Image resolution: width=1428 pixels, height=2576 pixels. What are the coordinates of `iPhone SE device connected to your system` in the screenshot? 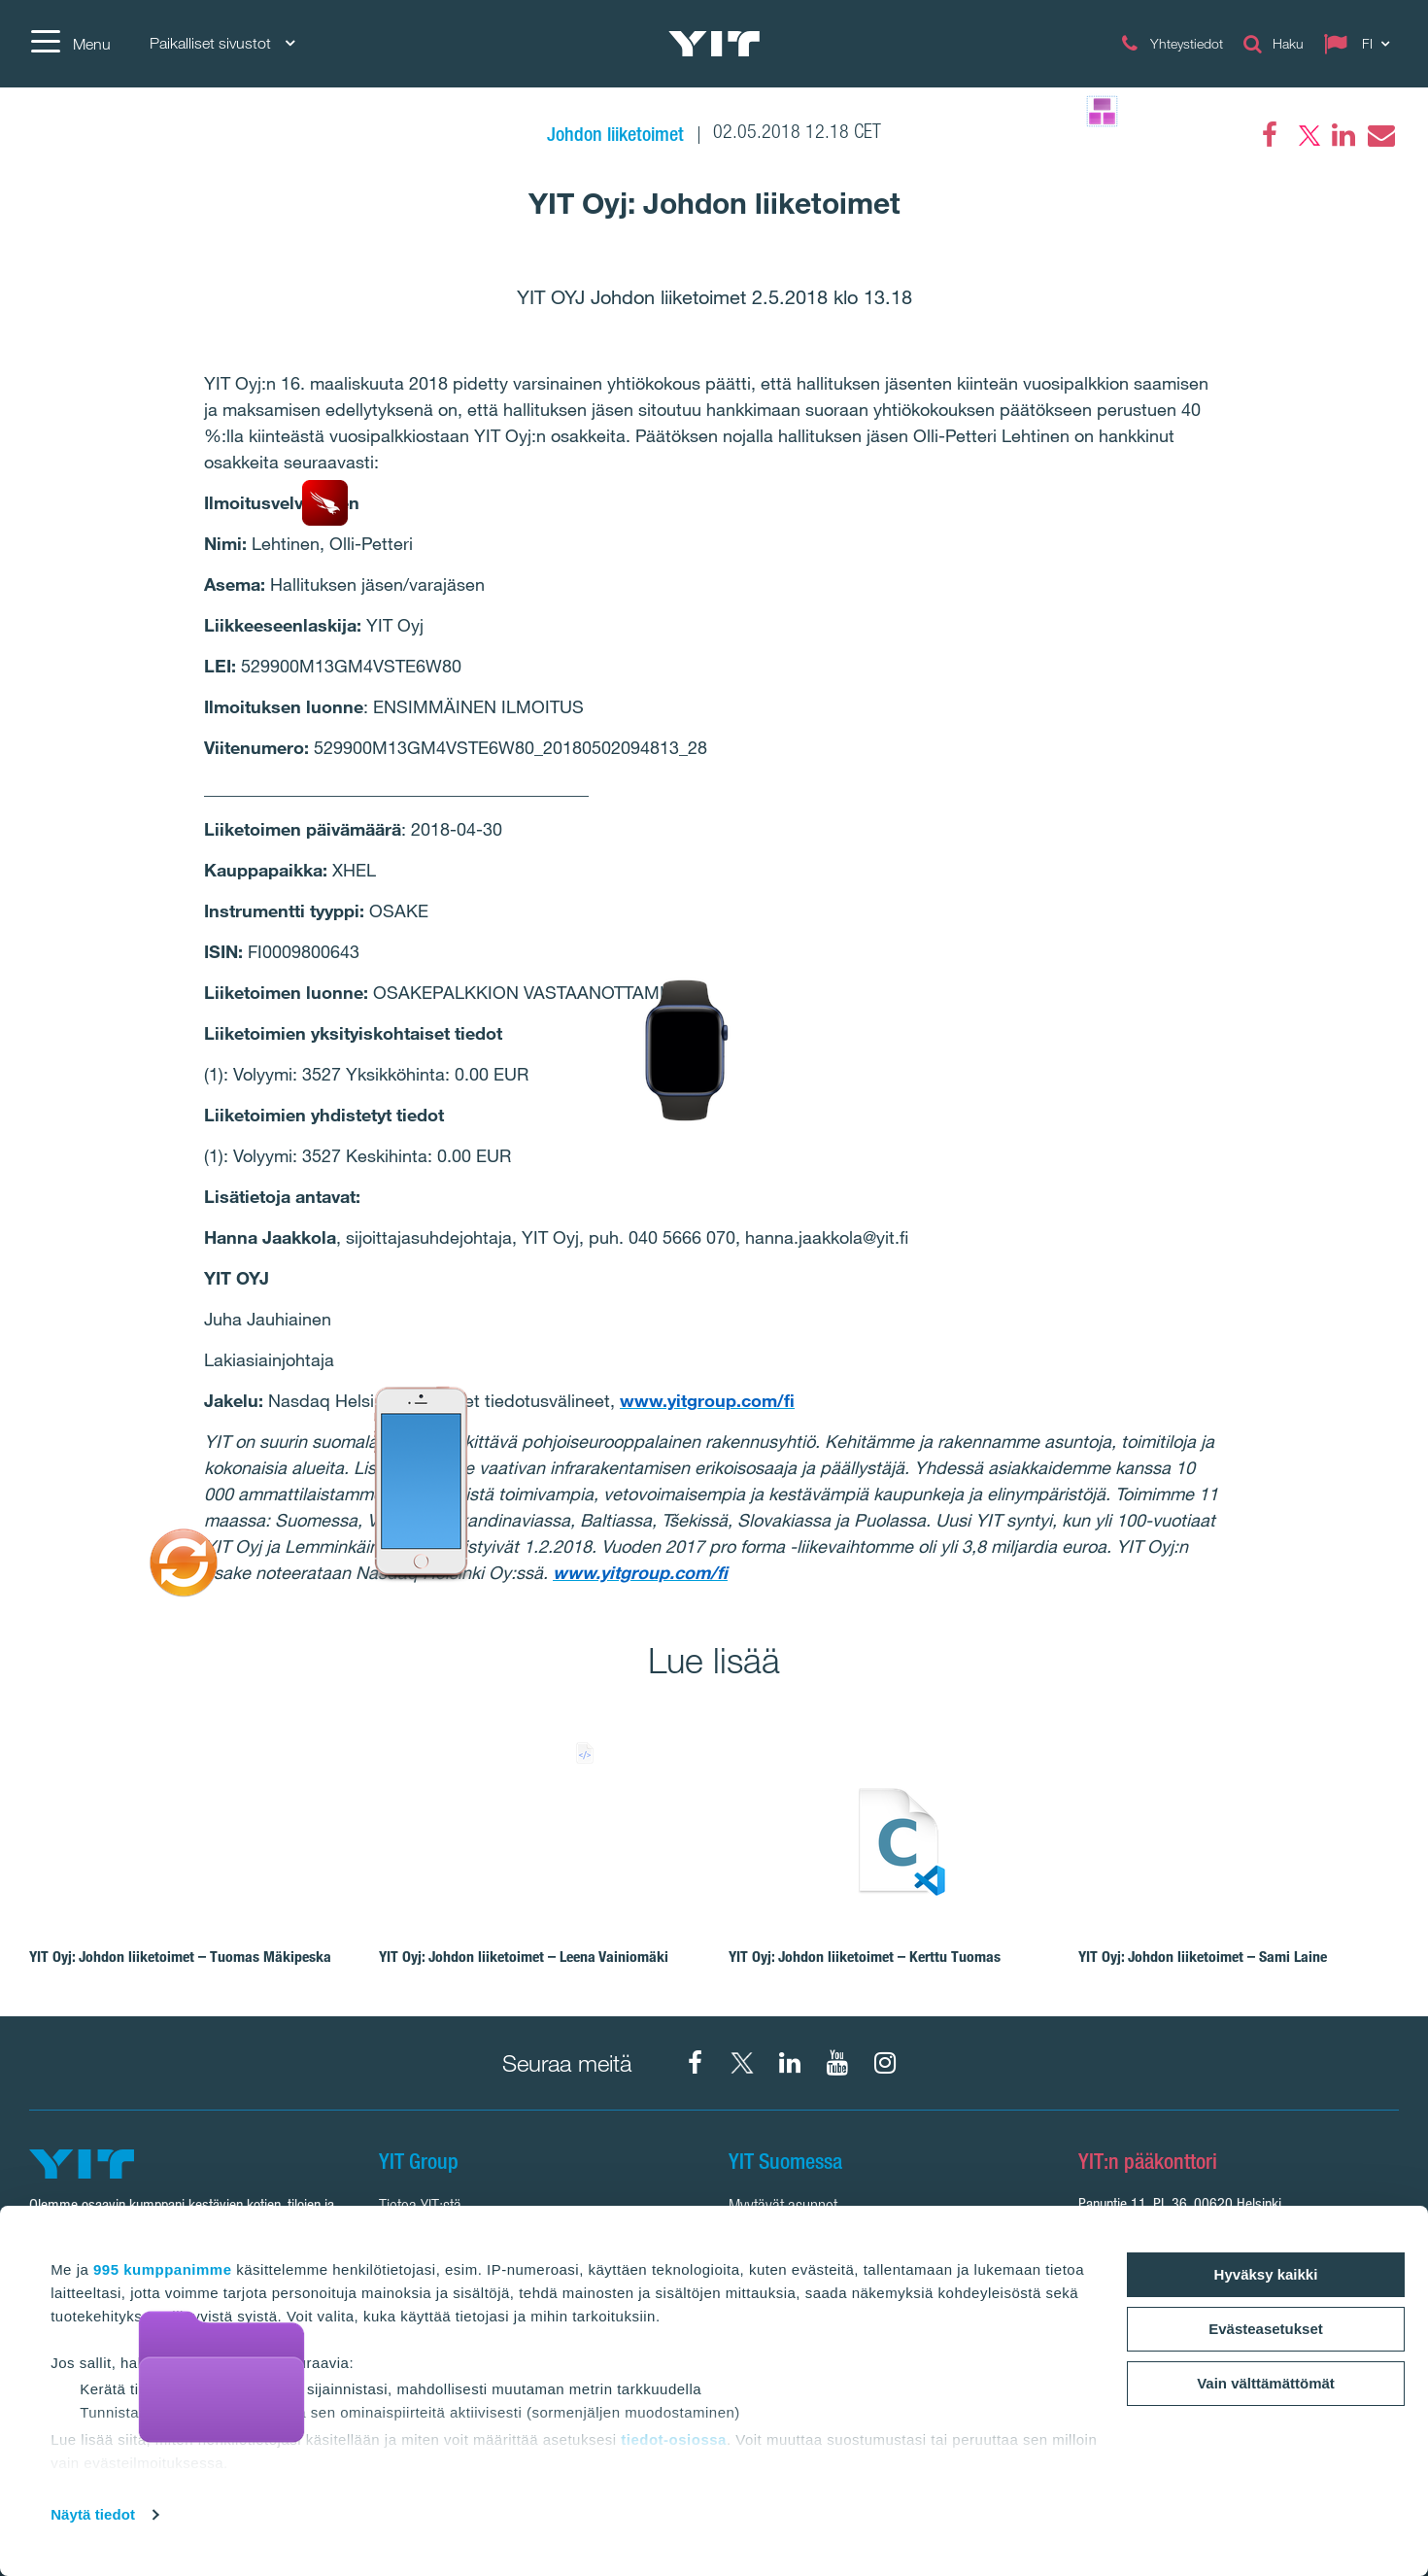 It's located at (421, 1484).